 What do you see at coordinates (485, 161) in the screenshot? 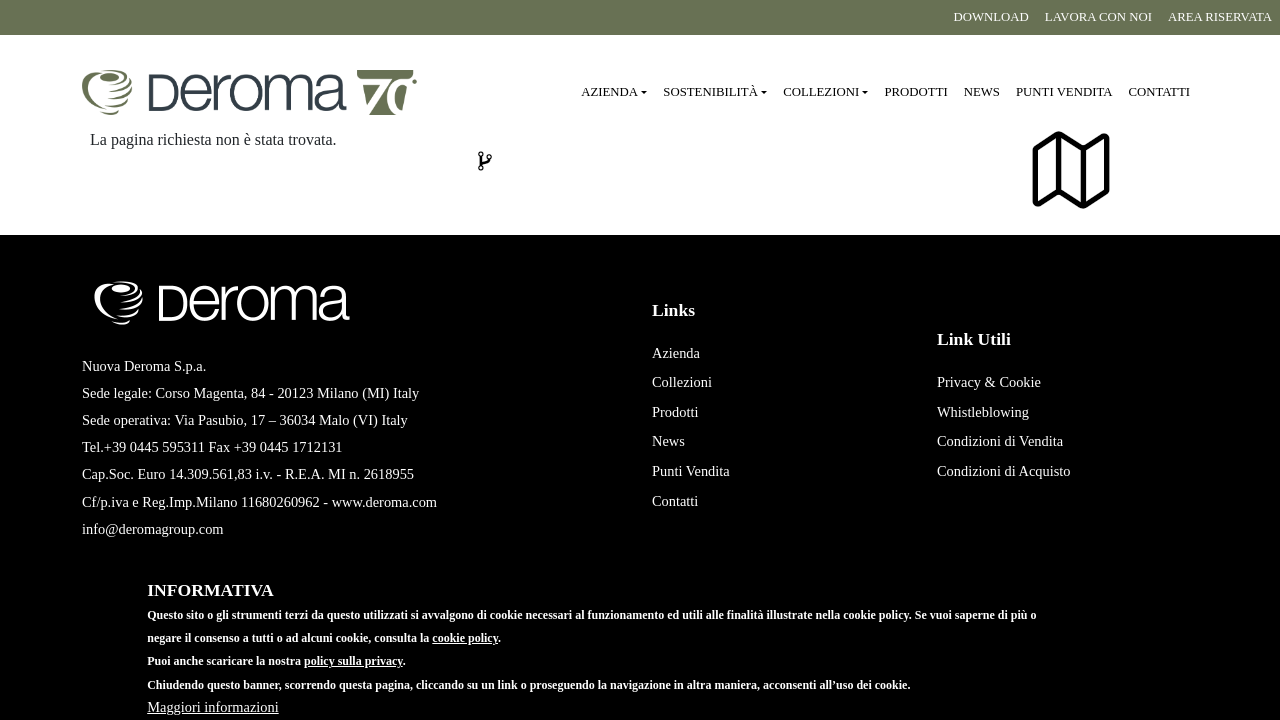
I see `create a new git branch` at bounding box center [485, 161].